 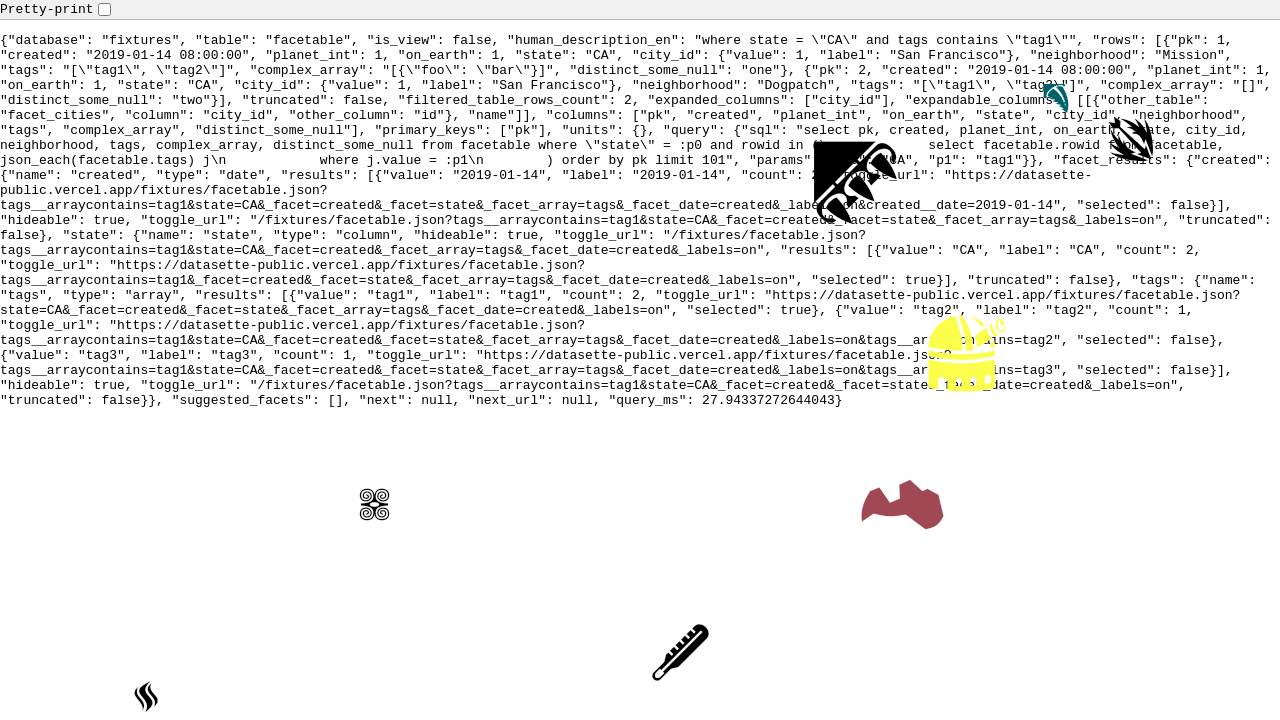 I want to click on access astronomy or stargazing features, so click(x=967, y=348).